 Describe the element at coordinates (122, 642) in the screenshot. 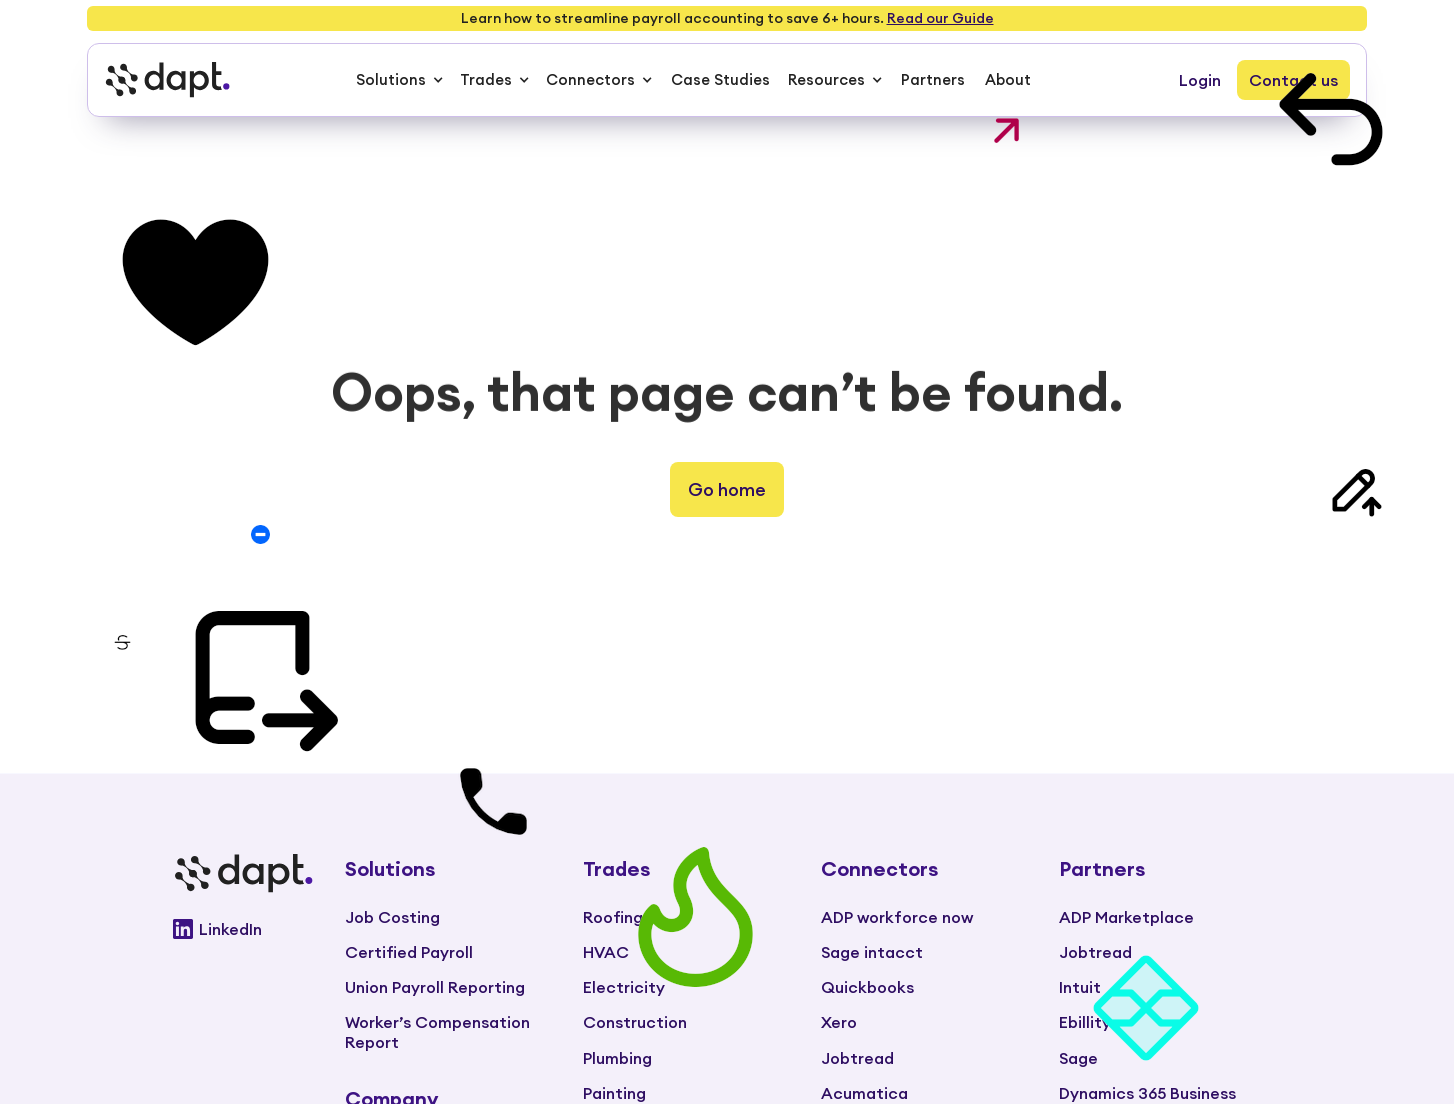

I see `apply strikethrough formatting to selected text` at that location.